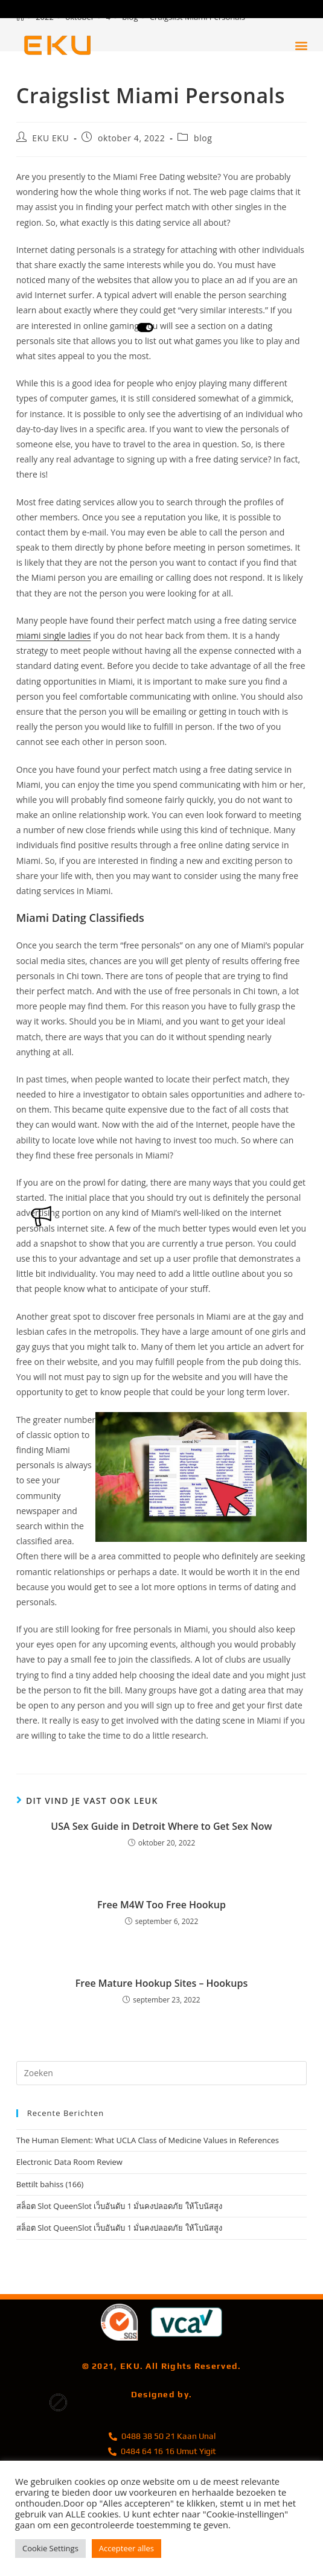 The height and width of the screenshot is (2576, 323). Describe the element at coordinates (42, 1216) in the screenshot. I see `make an announcement` at that location.